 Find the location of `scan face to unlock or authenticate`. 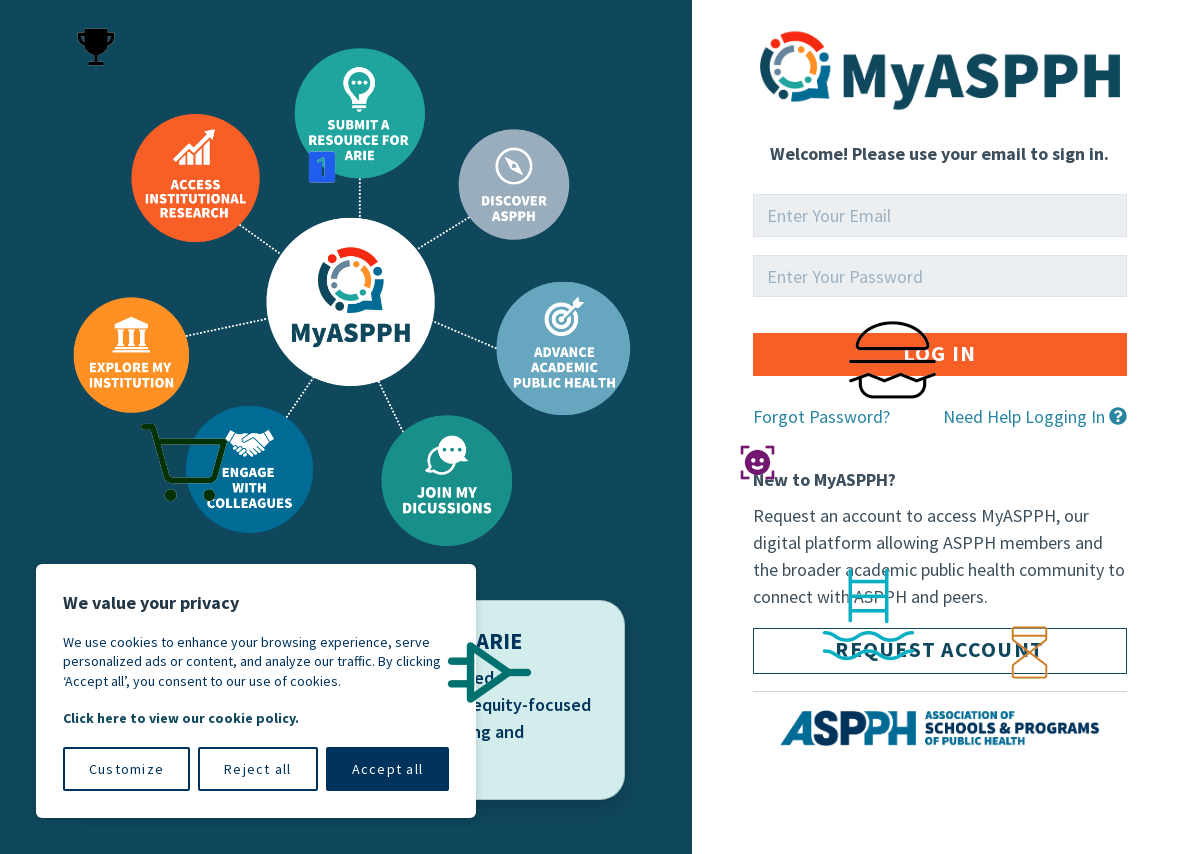

scan face to unlock or authenticate is located at coordinates (757, 462).